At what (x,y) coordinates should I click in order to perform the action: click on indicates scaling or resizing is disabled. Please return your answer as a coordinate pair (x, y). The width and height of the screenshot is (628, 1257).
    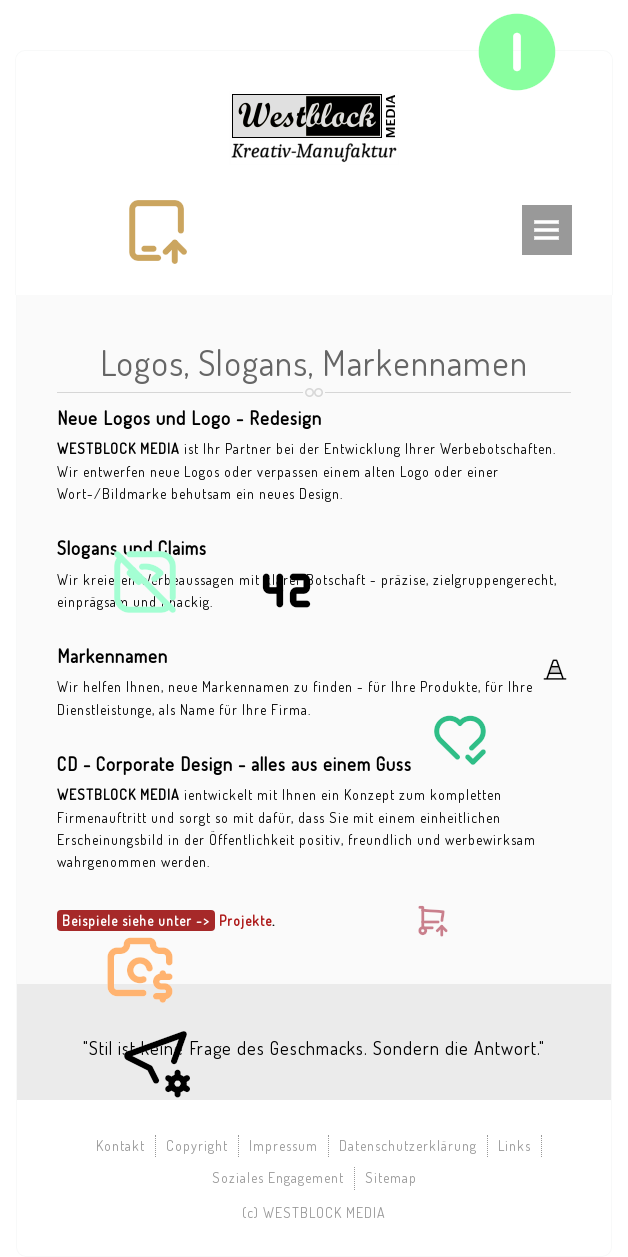
    Looking at the image, I should click on (145, 582).